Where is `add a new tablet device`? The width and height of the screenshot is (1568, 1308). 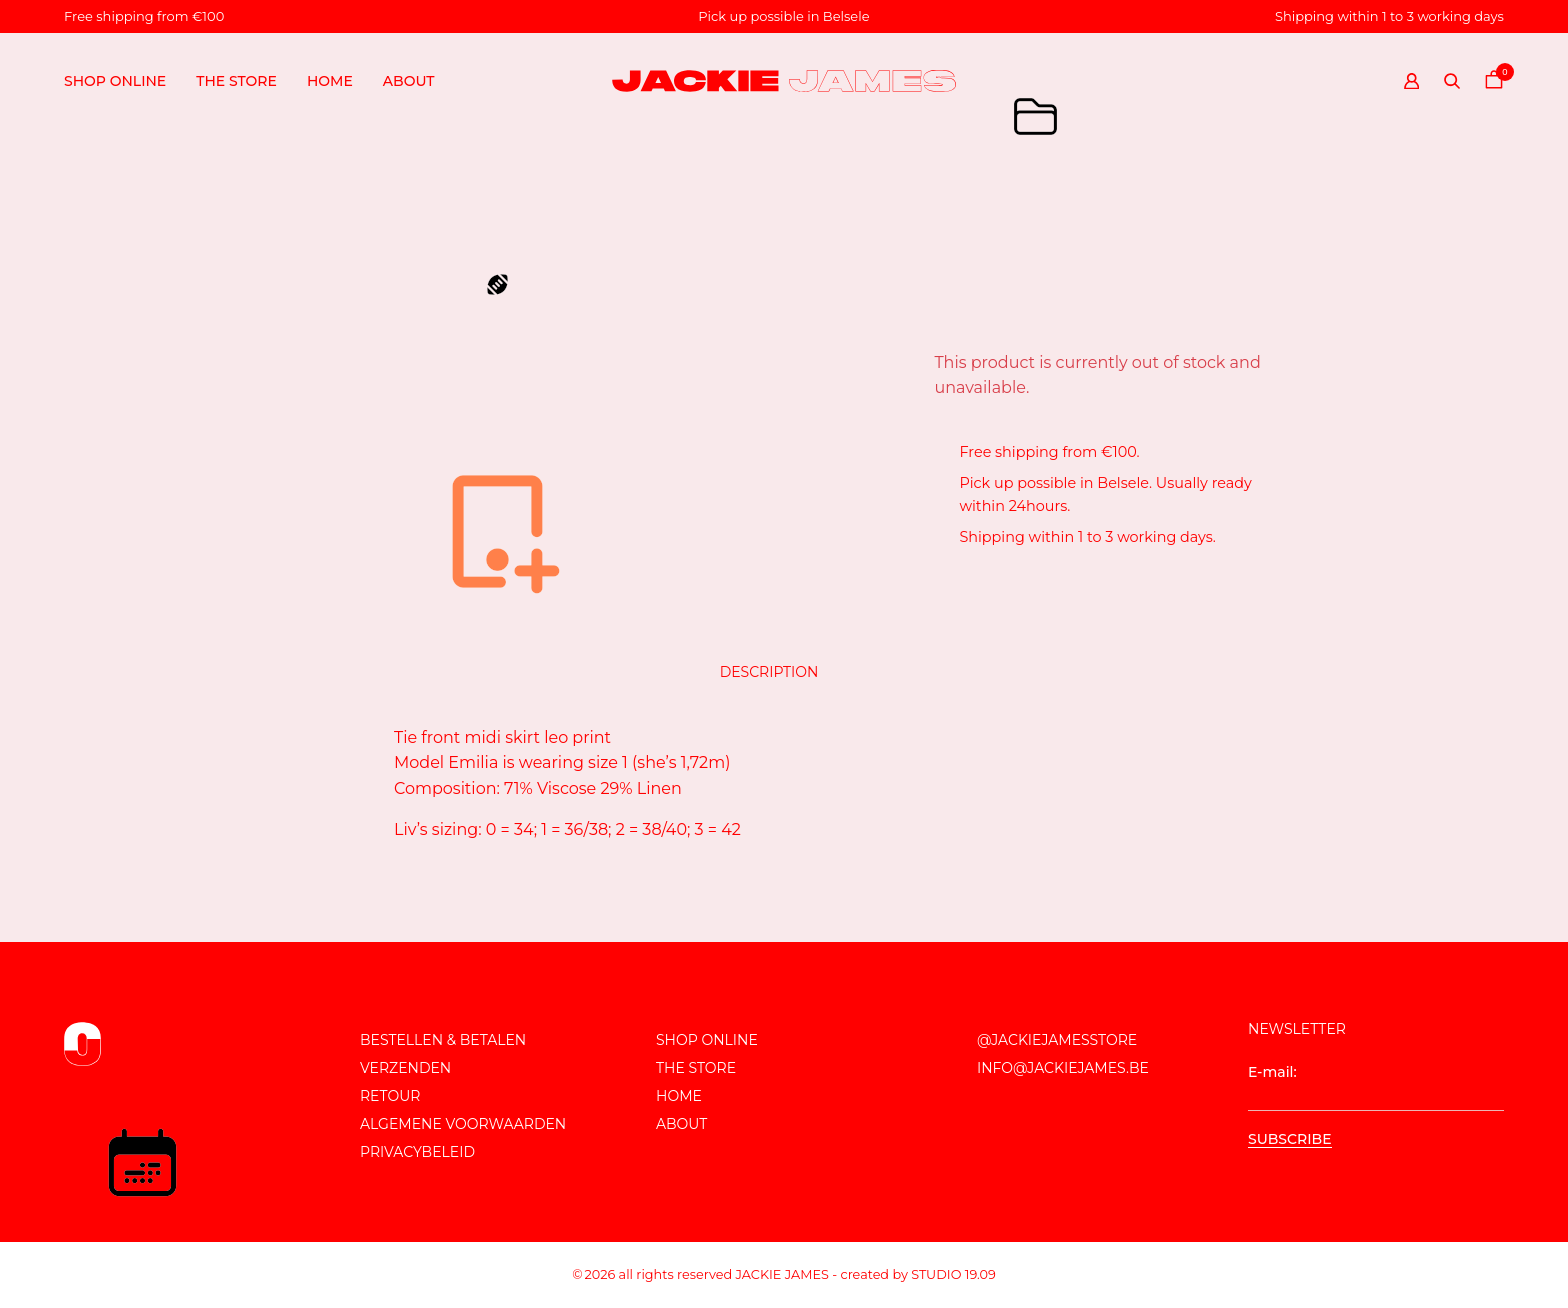
add a new tablet device is located at coordinates (497, 531).